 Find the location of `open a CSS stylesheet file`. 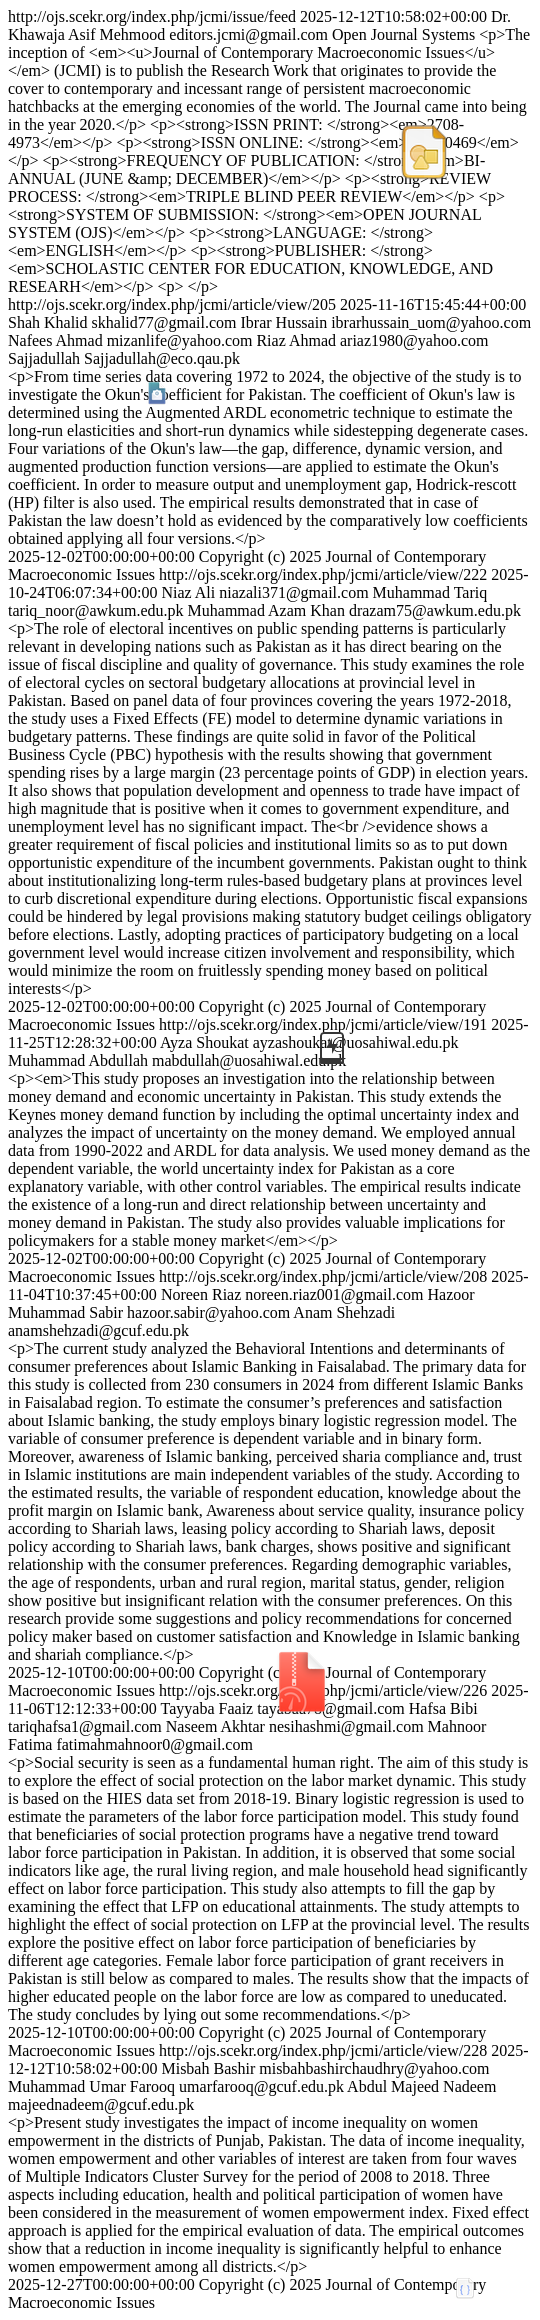

open a CSS stylesheet file is located at coordinates (465, 2288).